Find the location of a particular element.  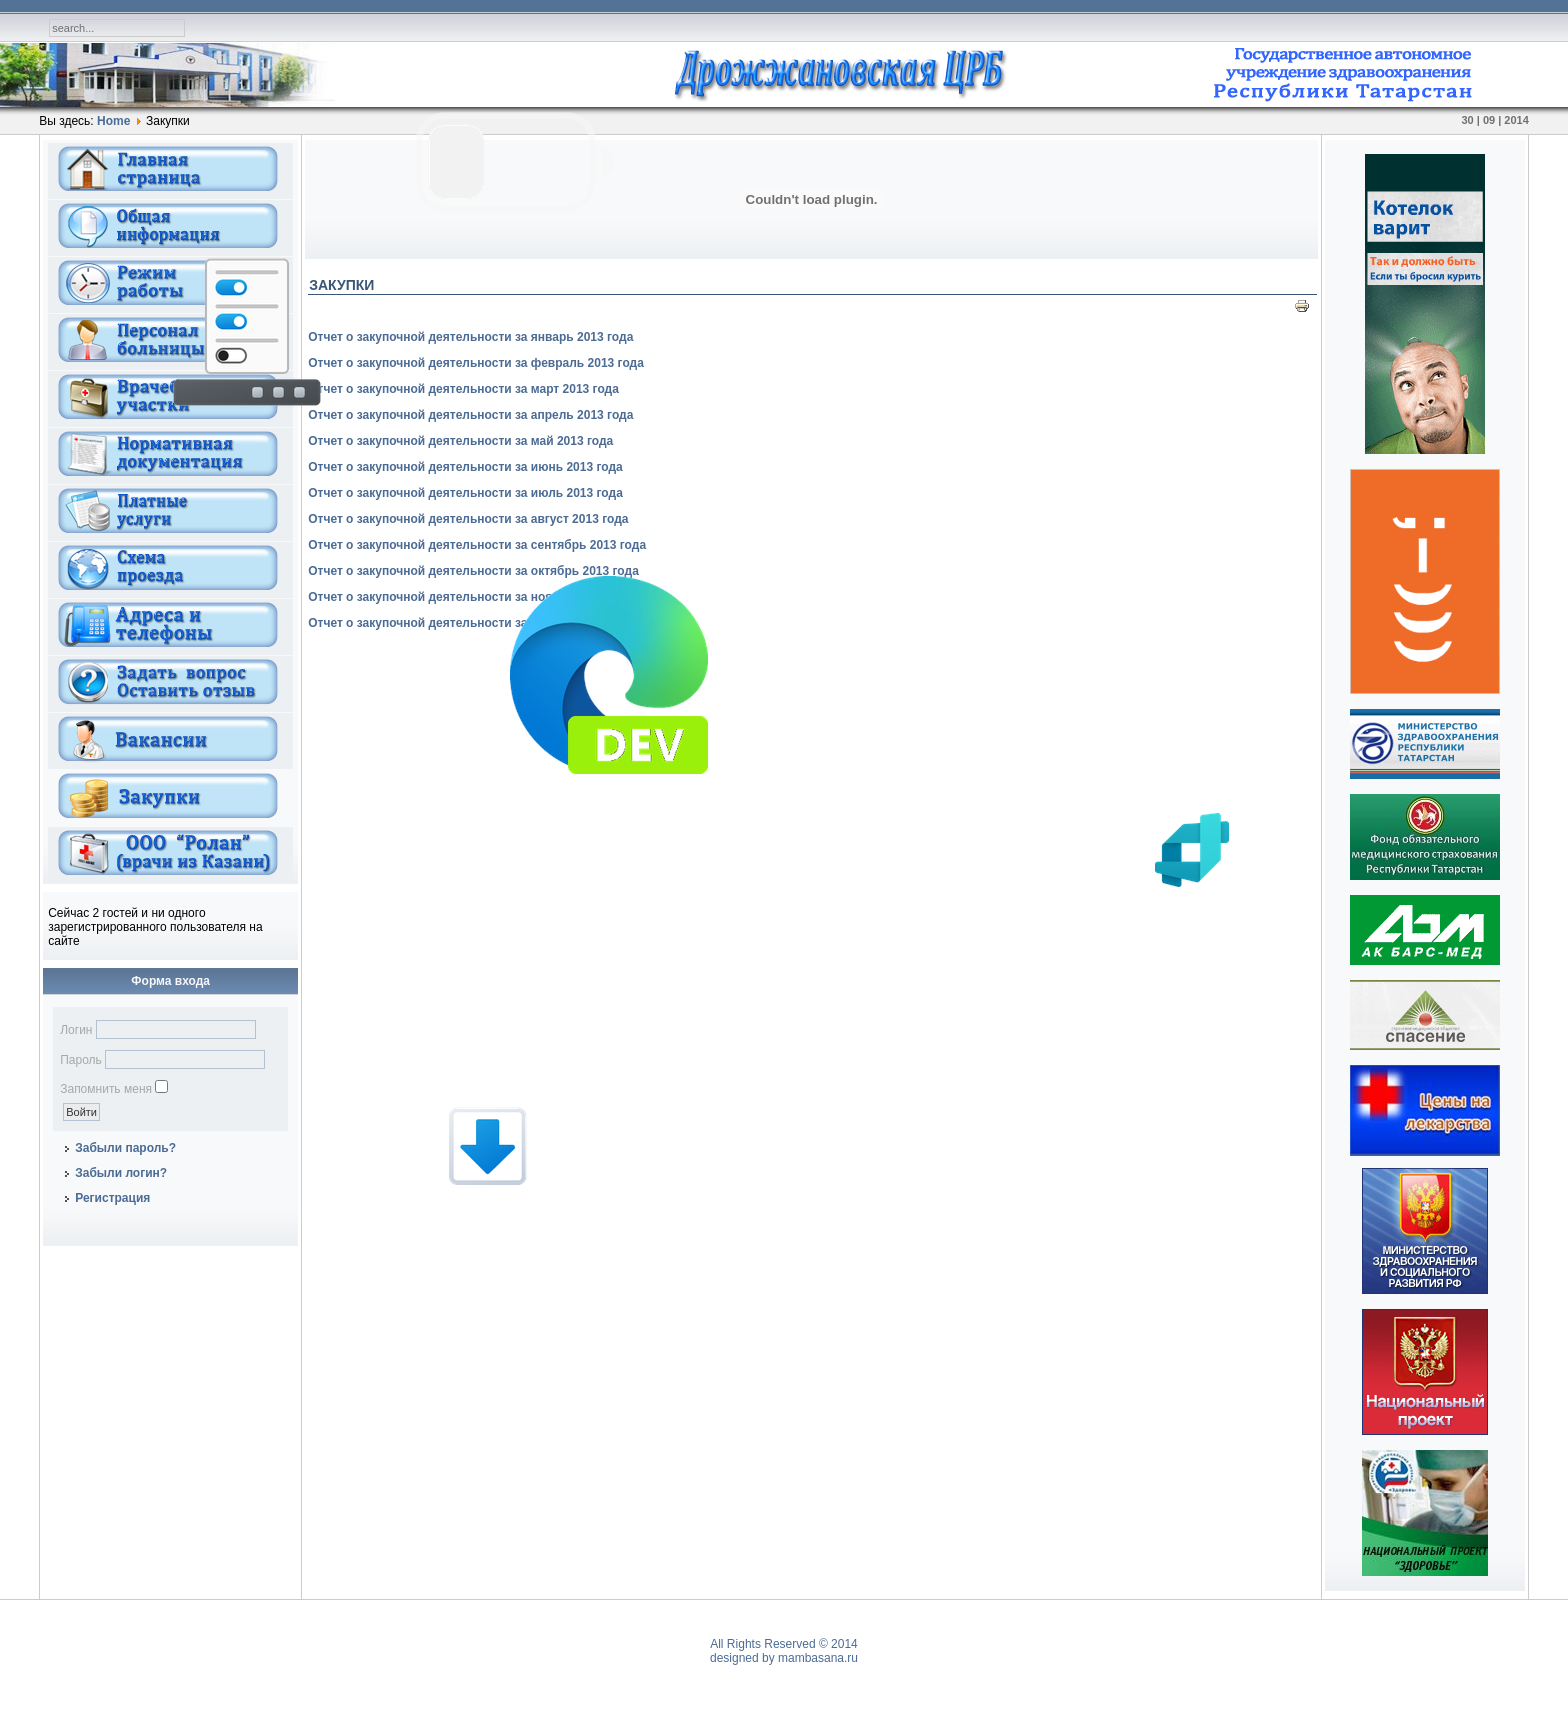

indicates battery level at 30% is located at coordinates (515, 162).